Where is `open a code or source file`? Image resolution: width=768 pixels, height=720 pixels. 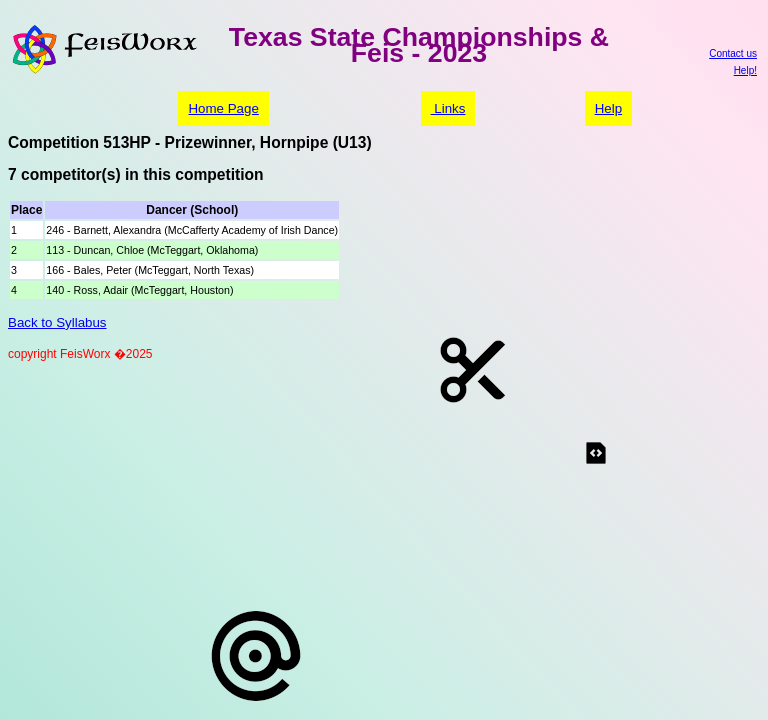
open a code or source file is located at coordinates (596, 453).